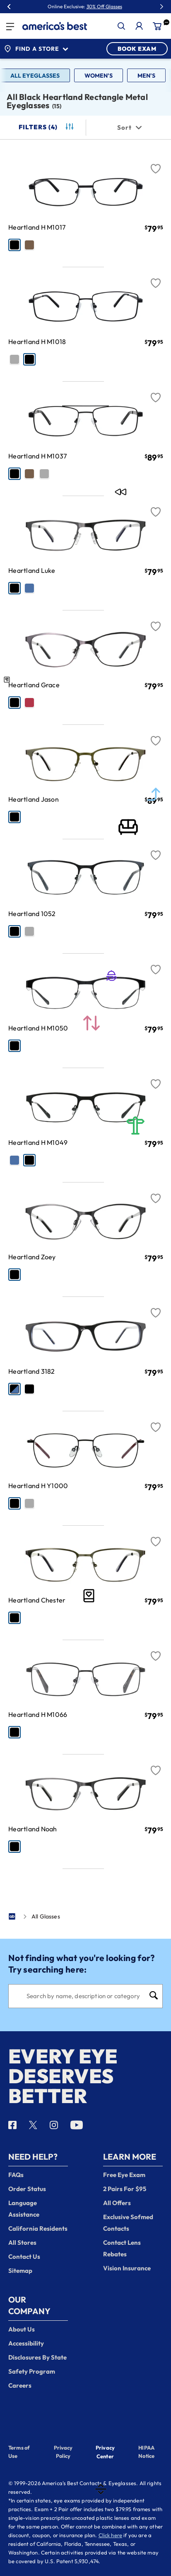  I want to click on view your favorite books, so click(89, 1595).